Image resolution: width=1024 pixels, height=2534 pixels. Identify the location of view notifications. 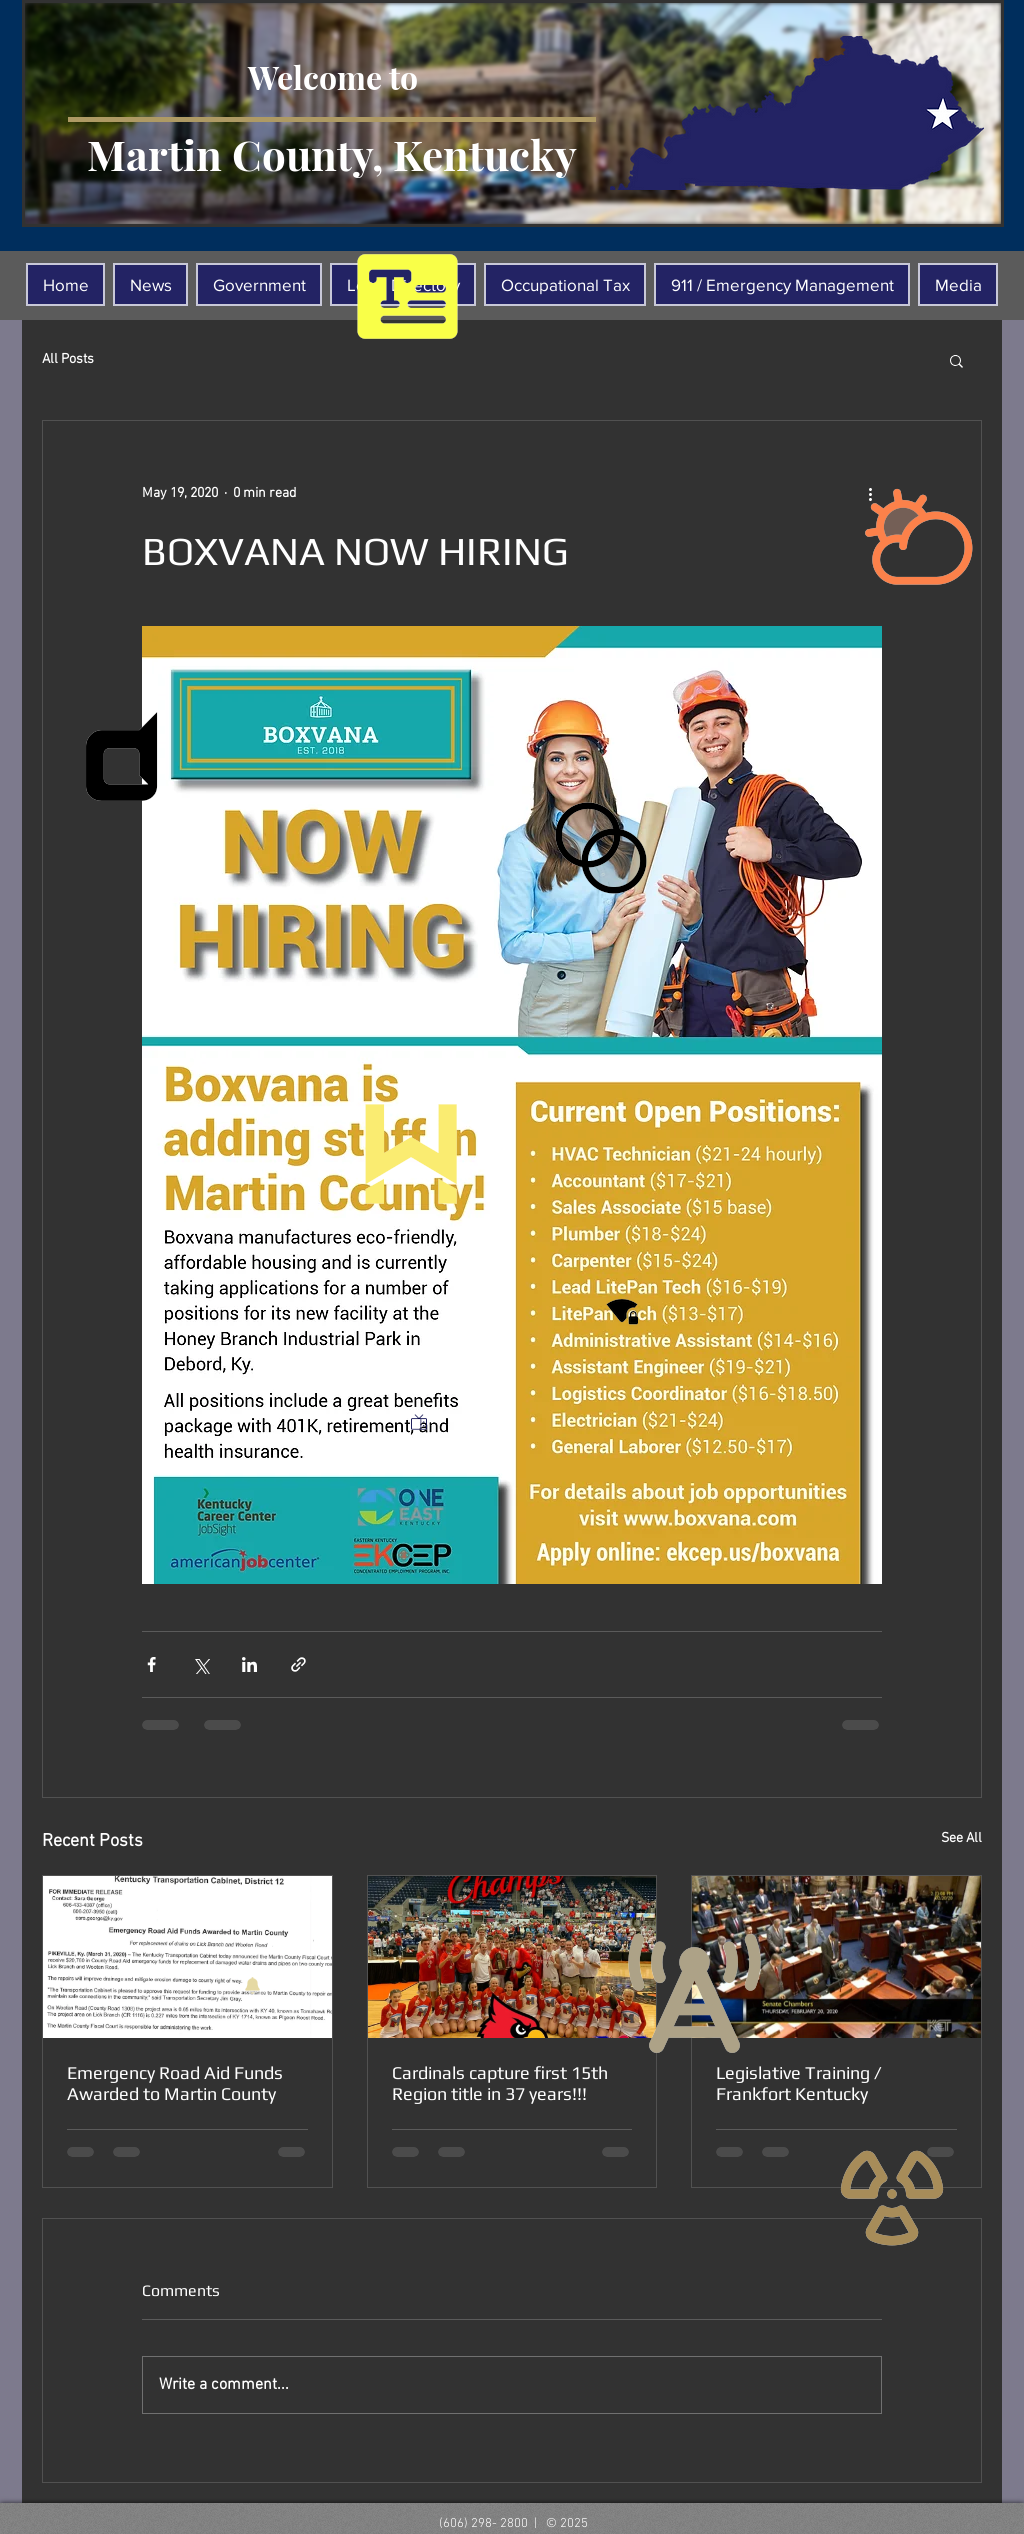
(252, 1985).